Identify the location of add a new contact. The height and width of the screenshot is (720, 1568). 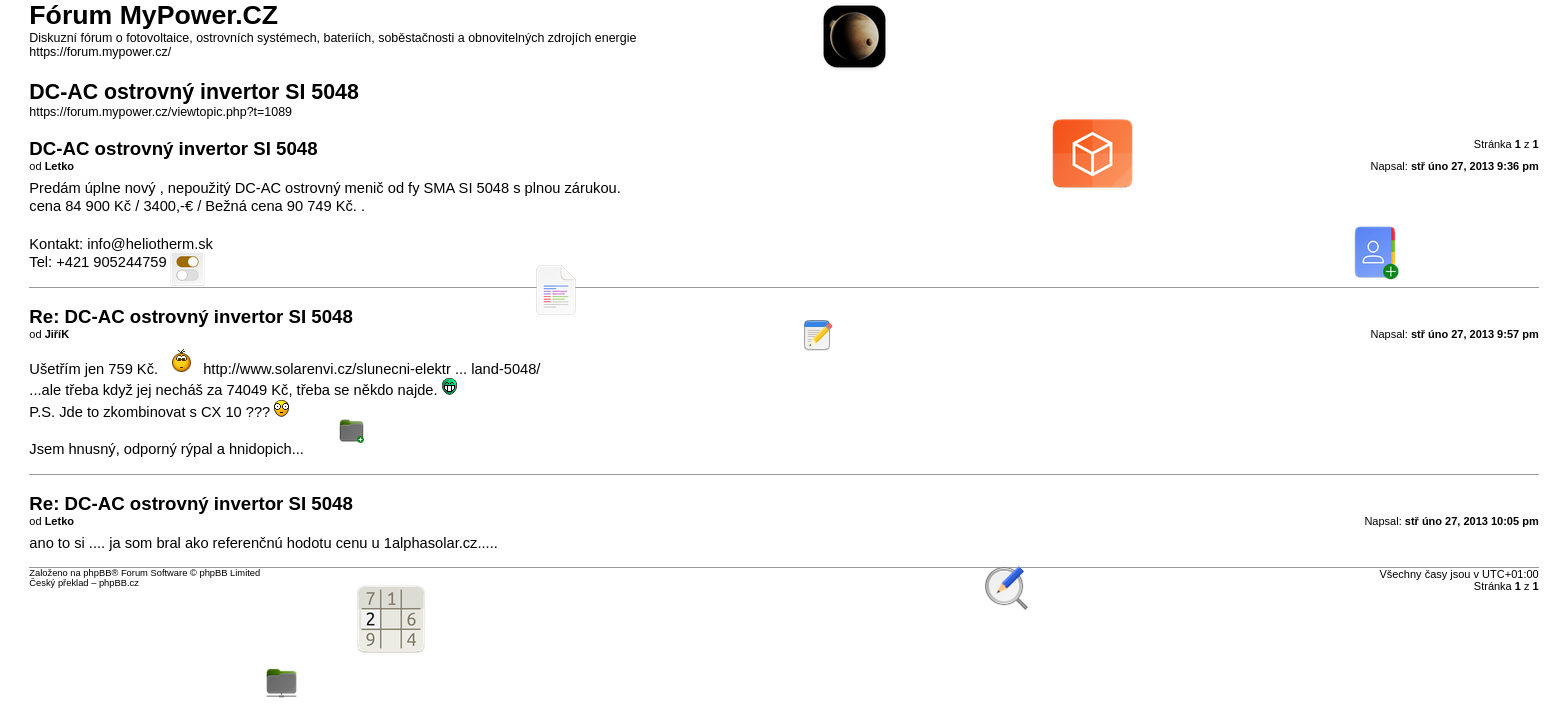
(1375, 252).